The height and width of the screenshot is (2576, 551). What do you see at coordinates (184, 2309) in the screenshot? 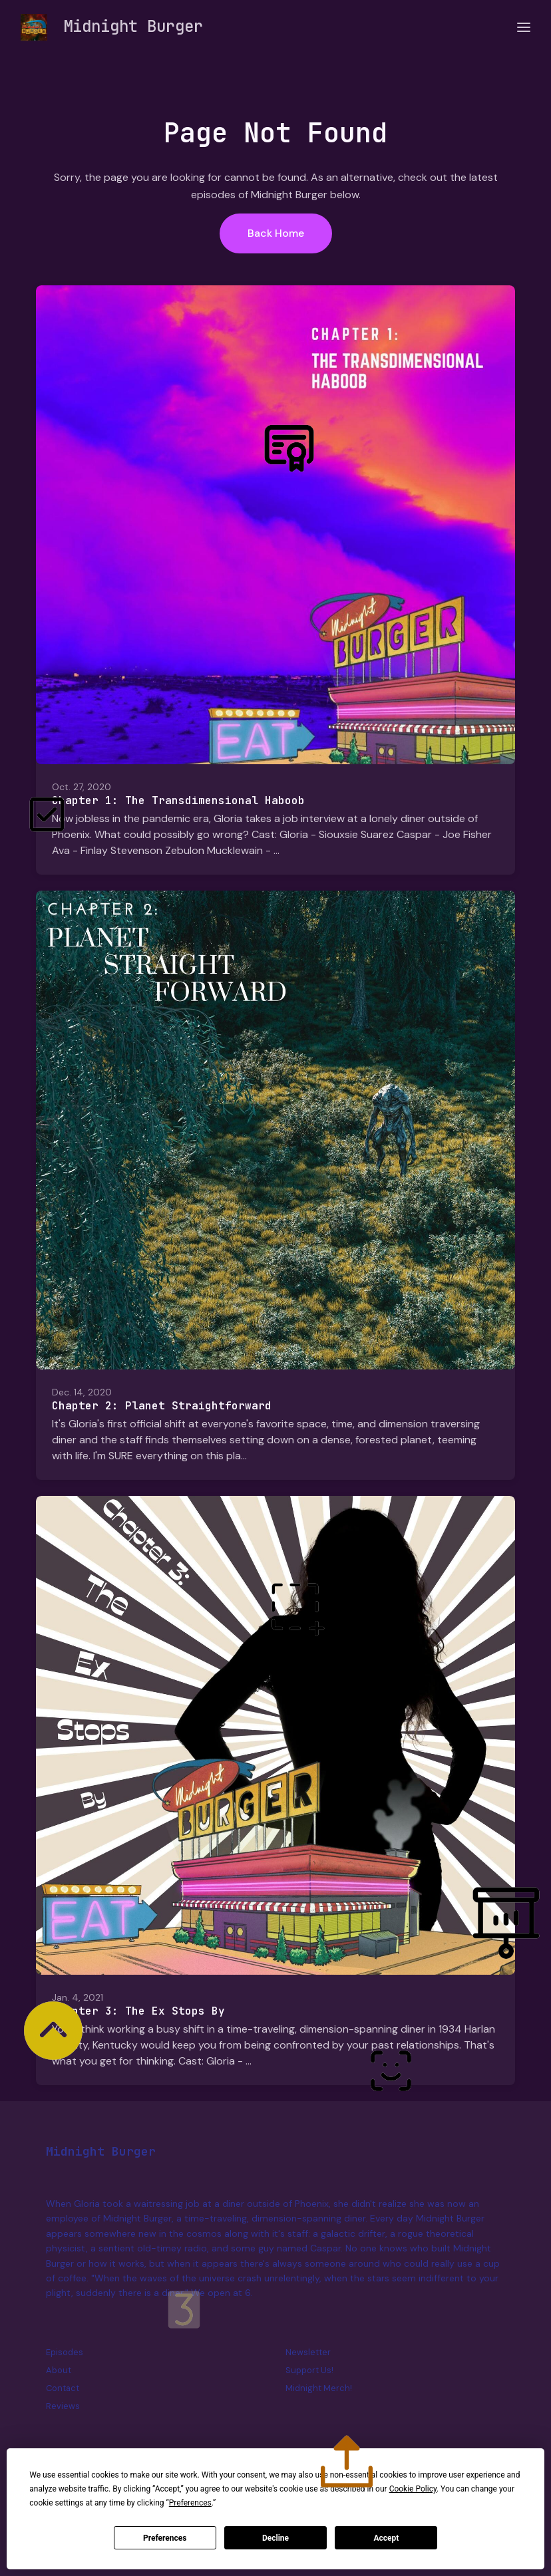
I see `indicates step three in a multi-step process` at bounding box center [184, 2309].